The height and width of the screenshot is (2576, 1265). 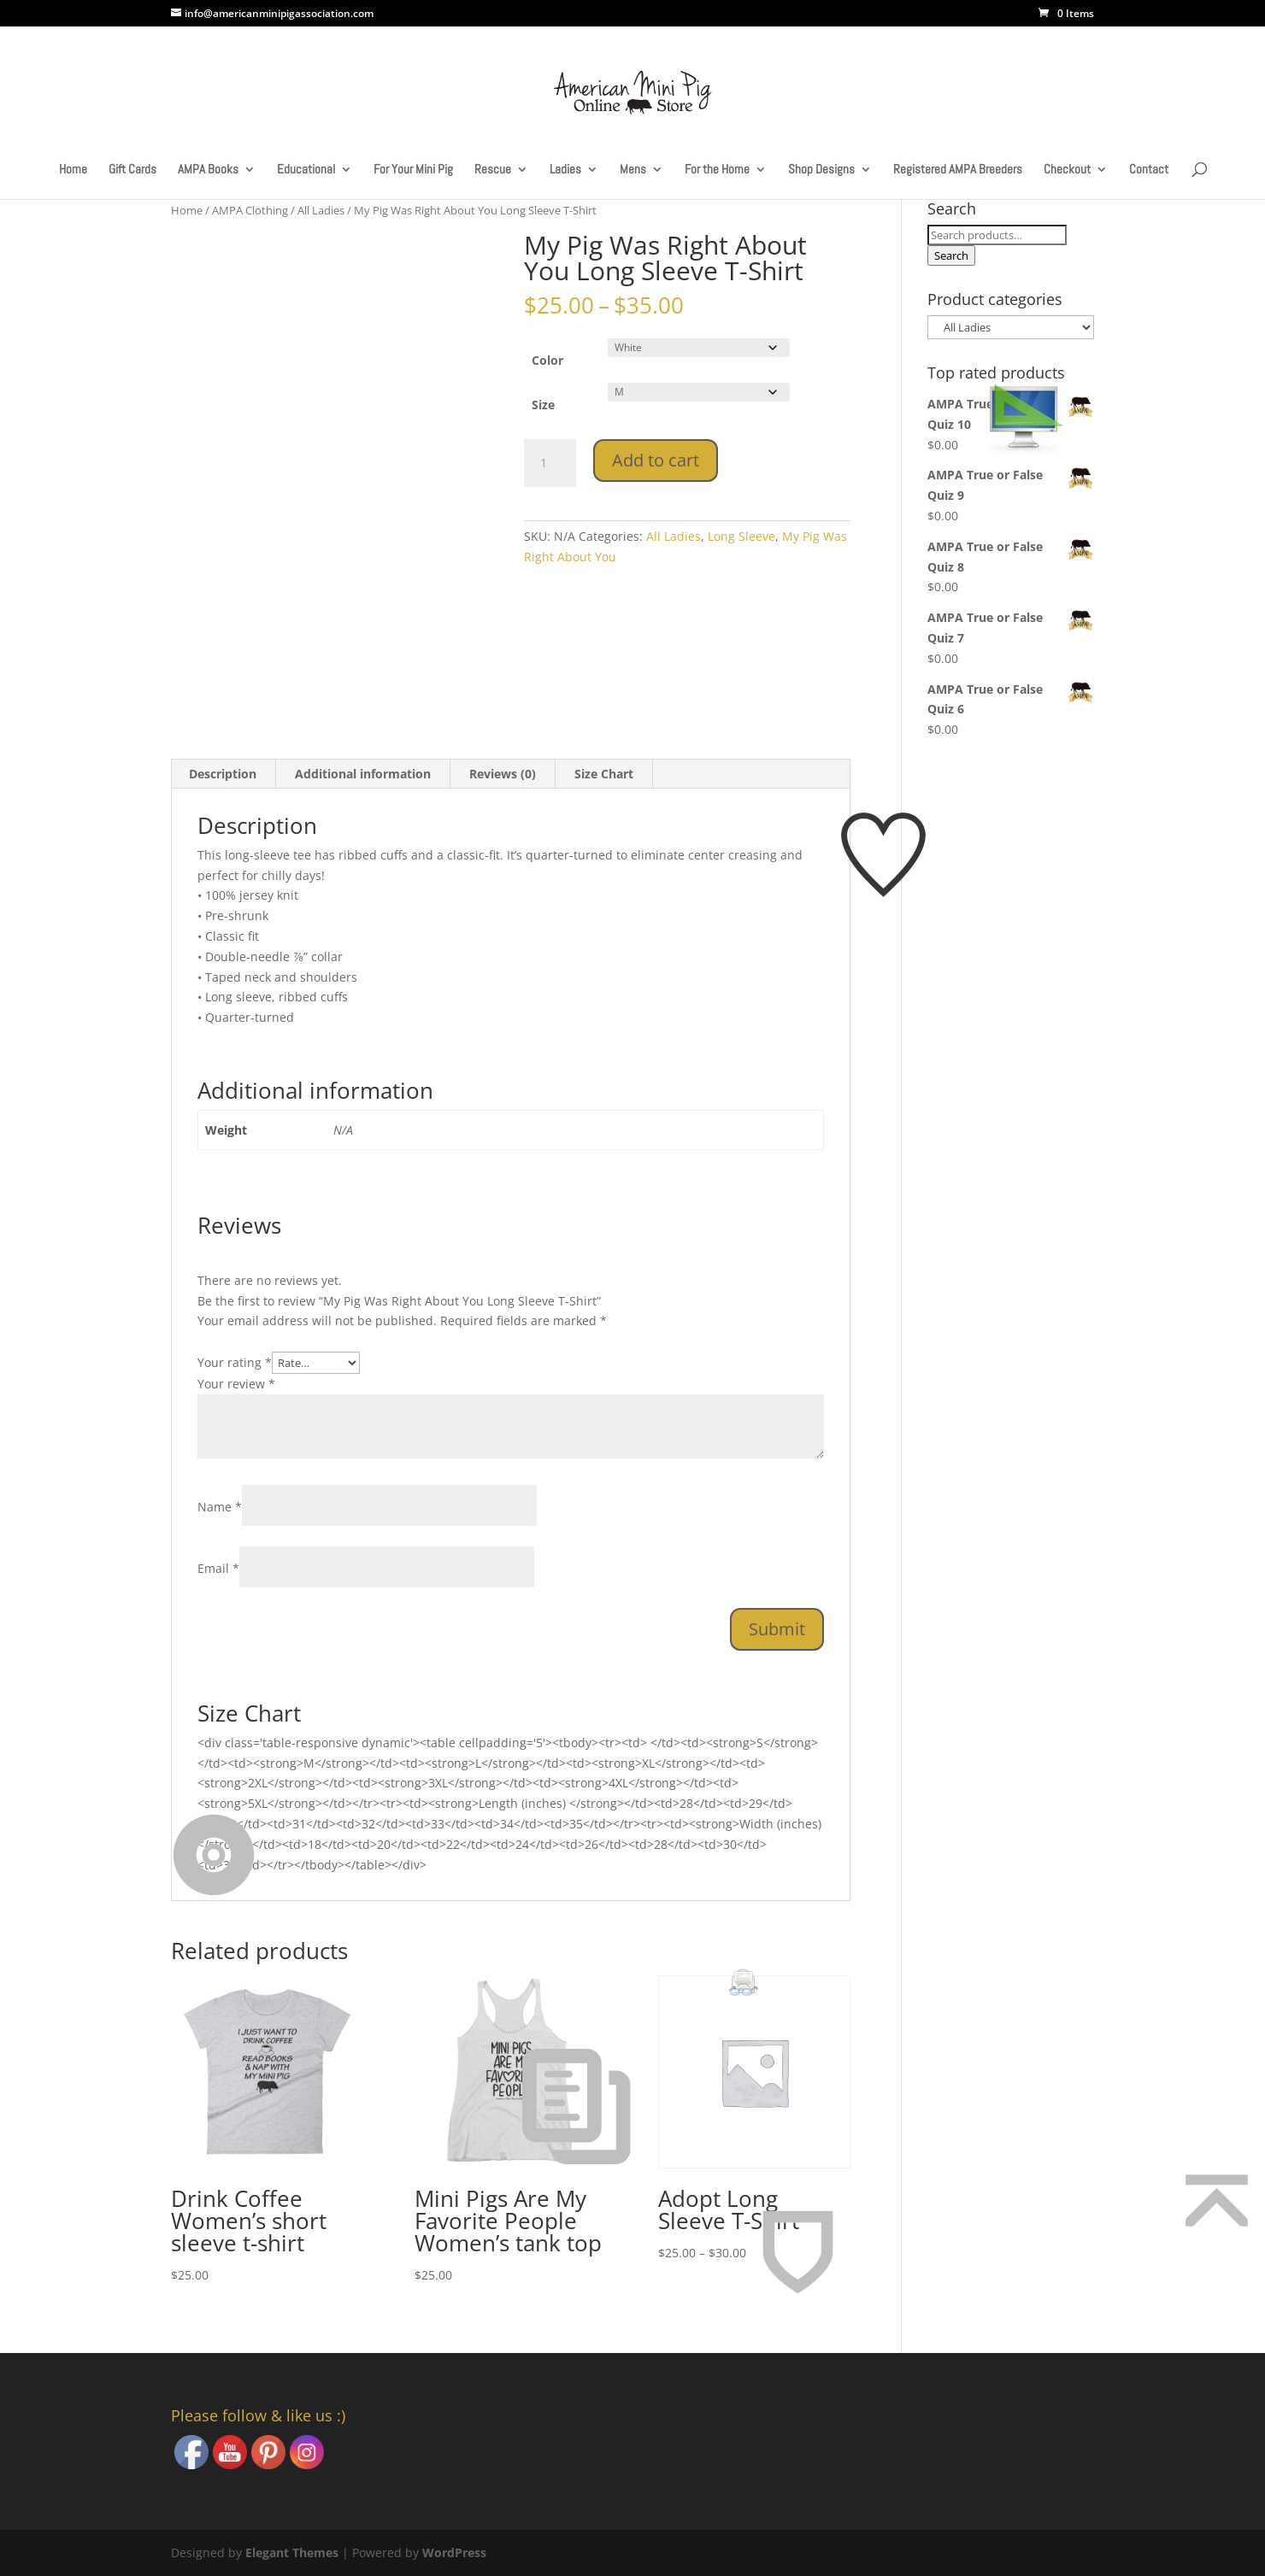 What do you see at coordinates (744, 1981) in the screenshot?
I see `mark email as read` at bounding box center [744, 1981].